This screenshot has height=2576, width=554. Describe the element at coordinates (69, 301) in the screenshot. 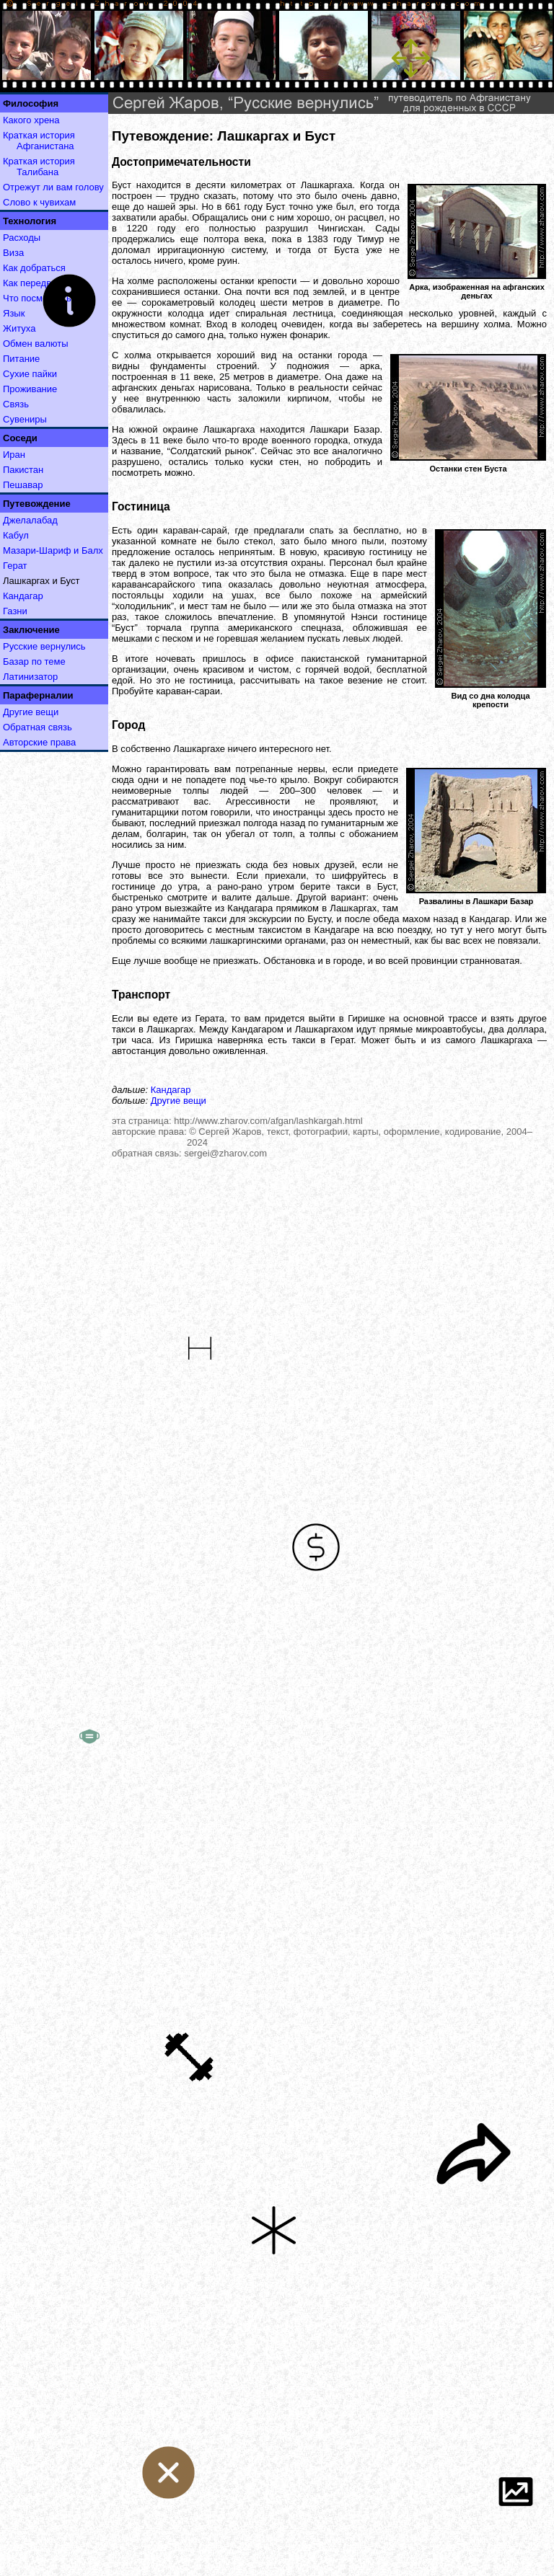

I see `view more information or details` at that location.